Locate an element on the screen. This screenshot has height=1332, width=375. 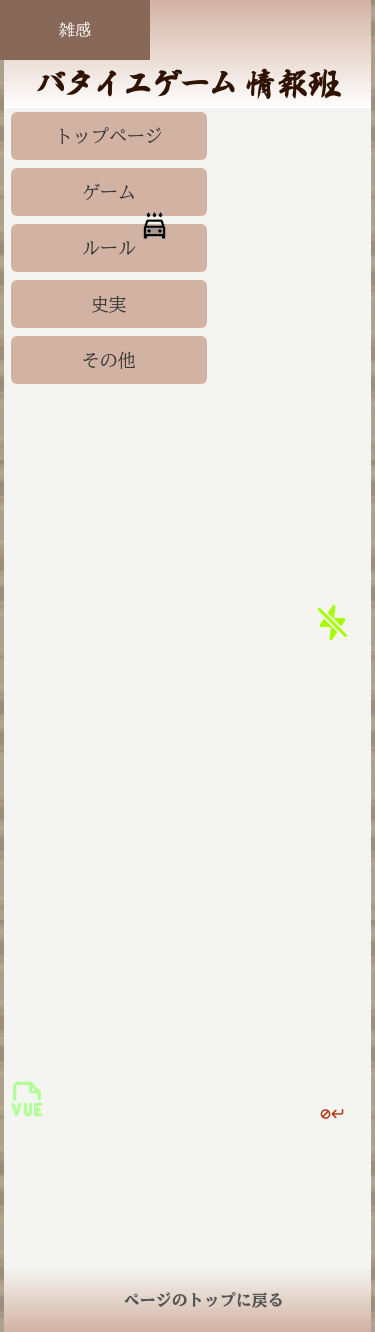
find nearby car wash locations is located at coordinates (154, 225).